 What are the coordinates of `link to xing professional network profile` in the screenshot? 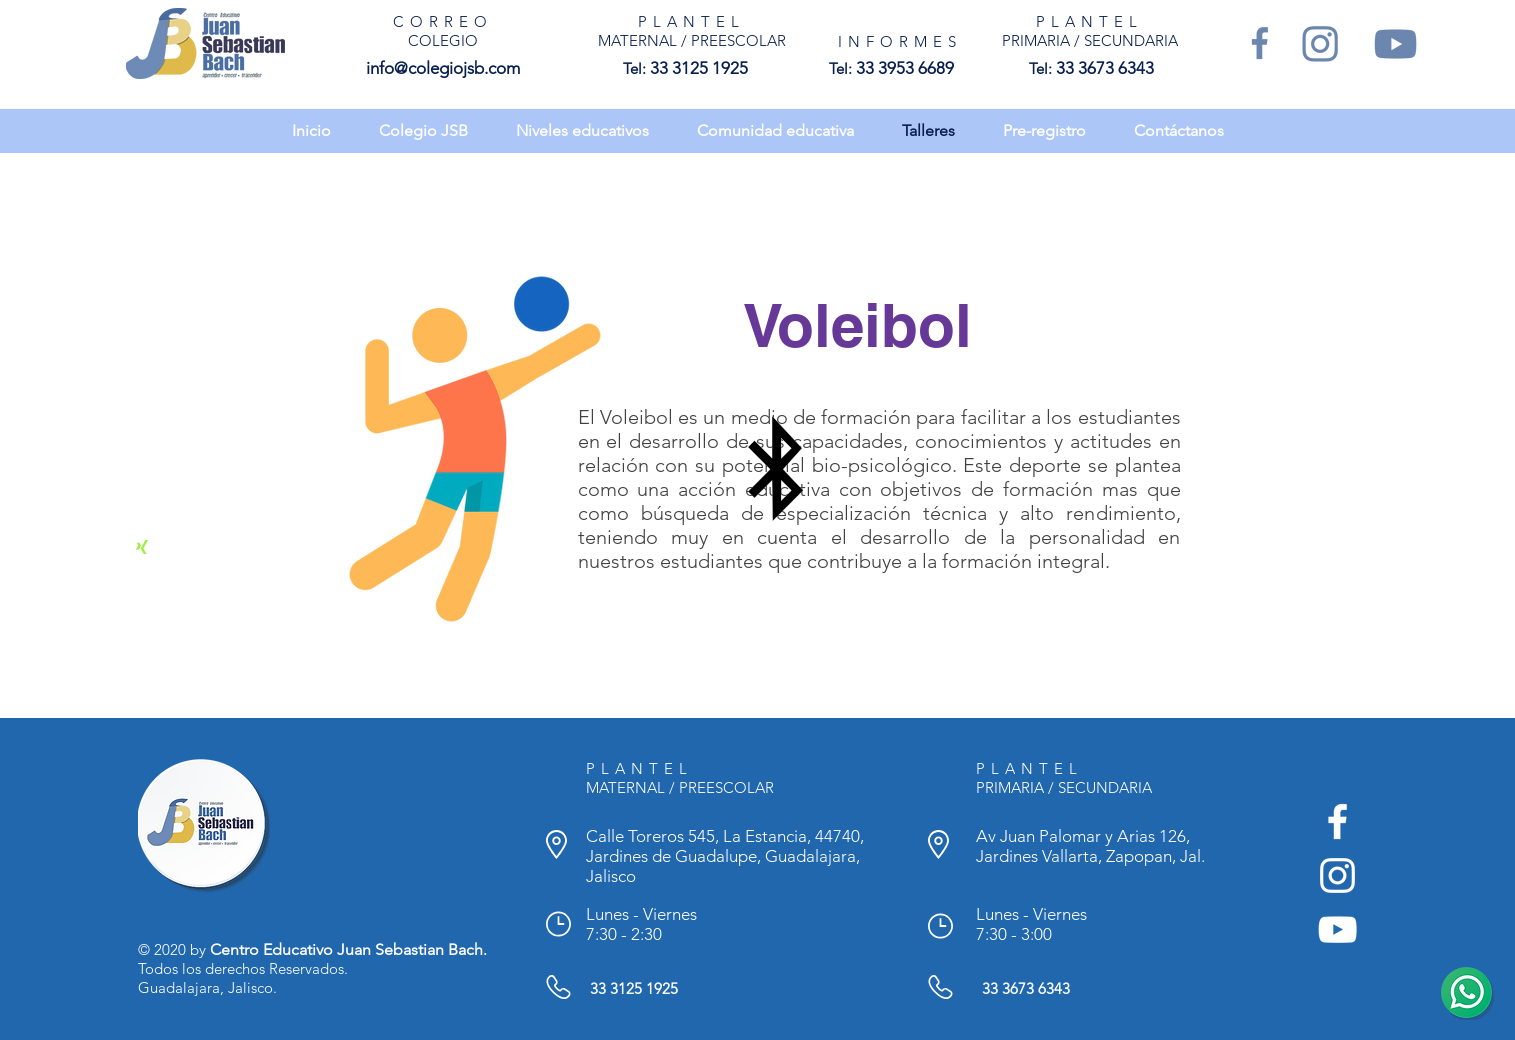 It's located at (142, 547).